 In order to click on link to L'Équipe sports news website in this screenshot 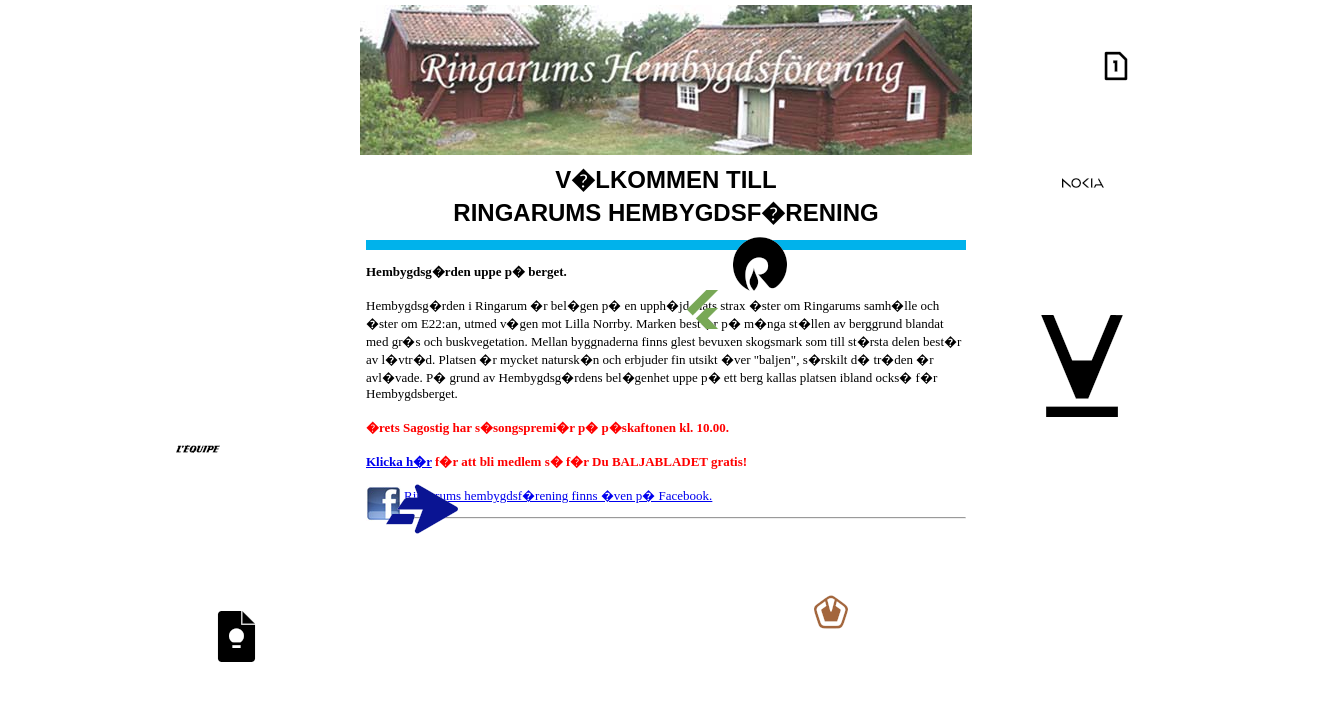, I will do `click(198, 449)`.